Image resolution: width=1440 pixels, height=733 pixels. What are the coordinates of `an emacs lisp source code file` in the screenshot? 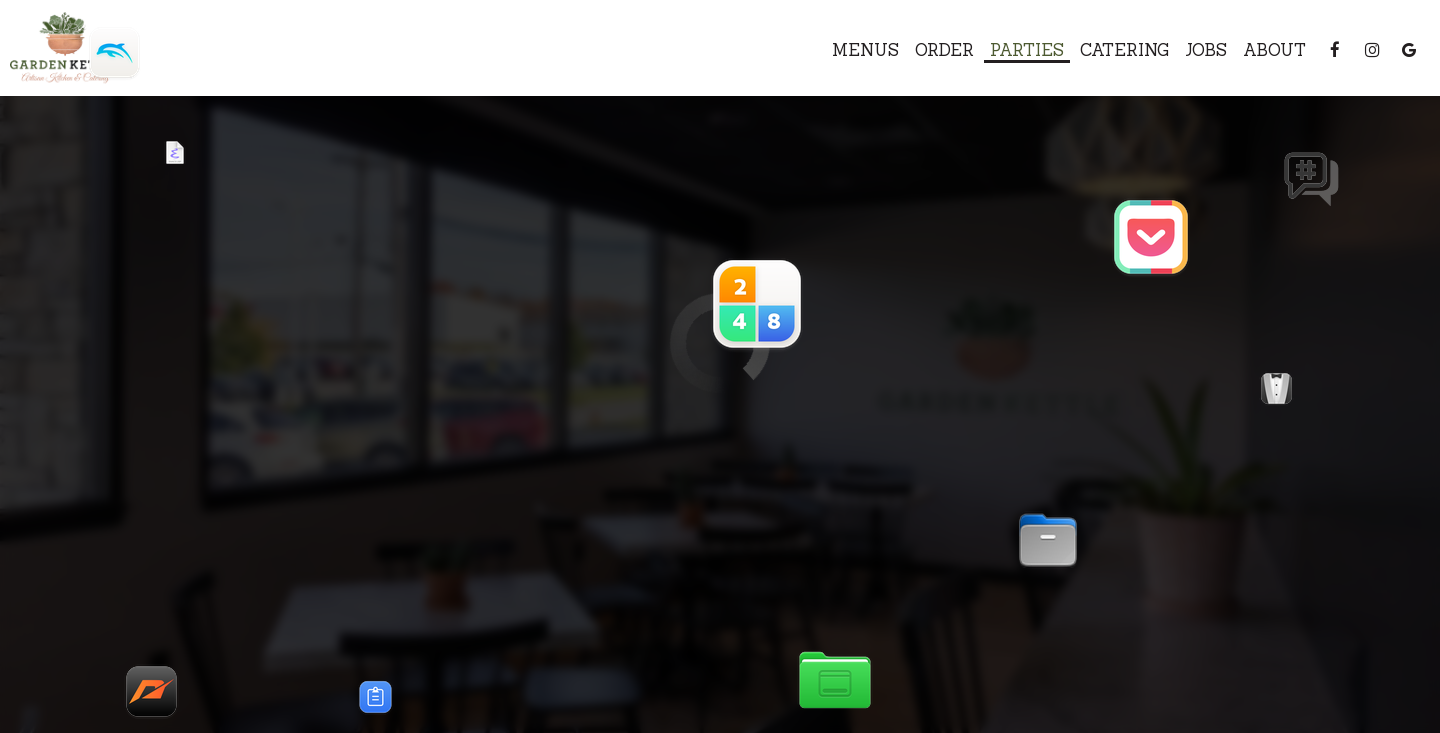 It's located at (175, 153).